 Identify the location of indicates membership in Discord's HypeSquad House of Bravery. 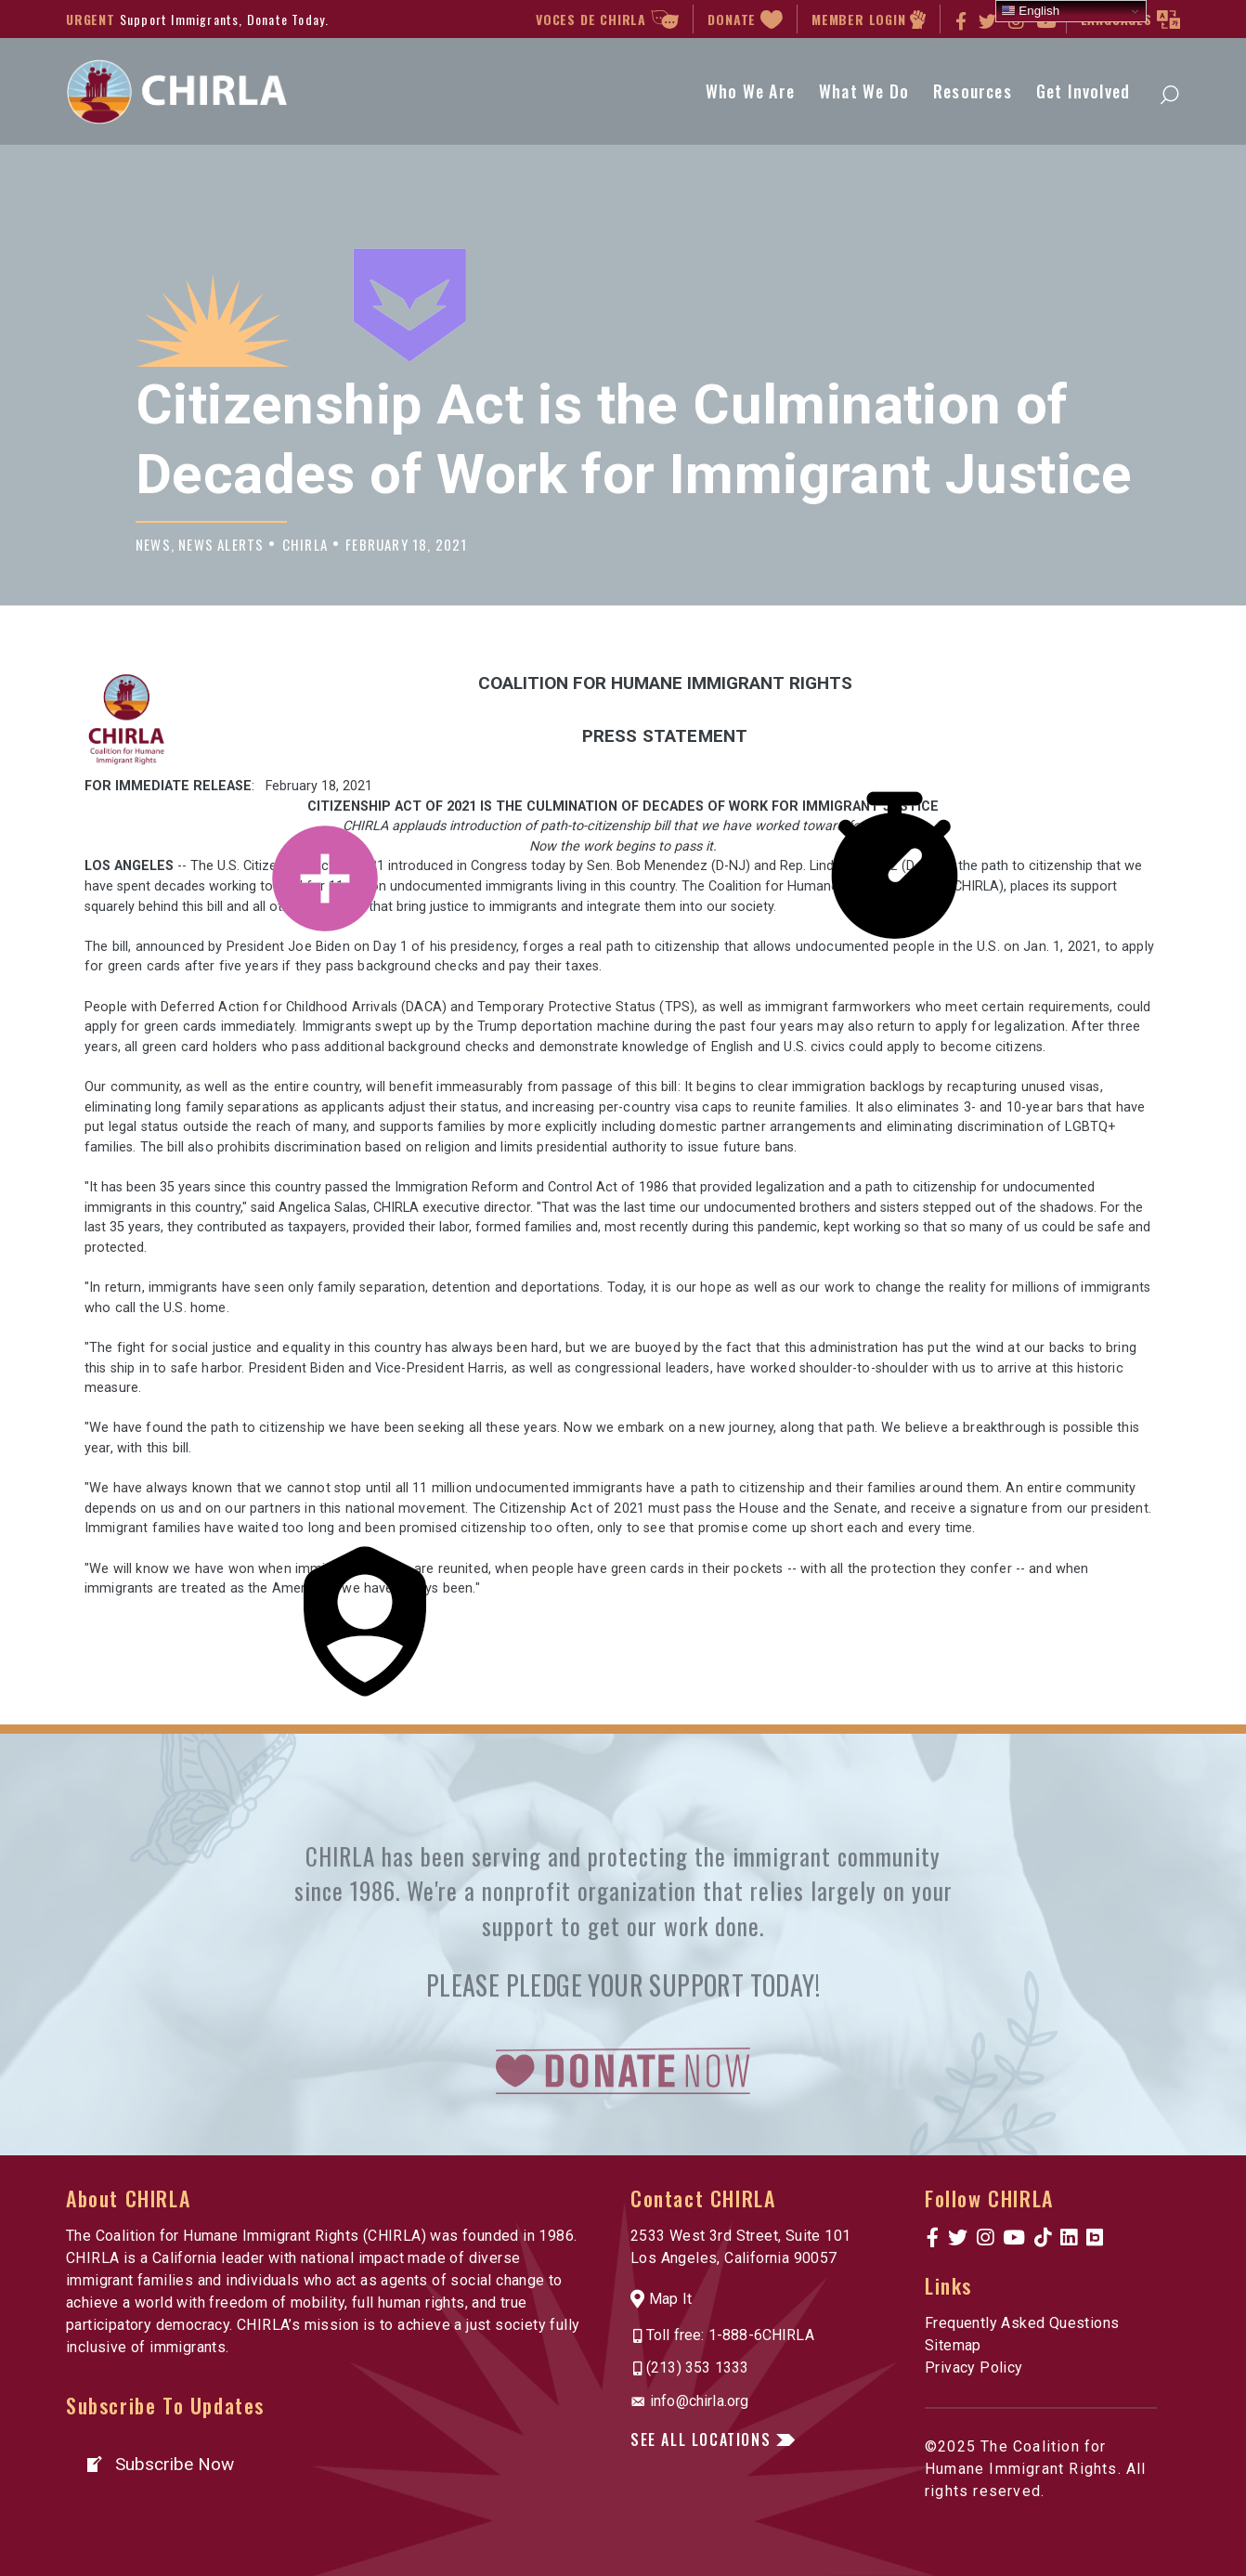
(409, 305).